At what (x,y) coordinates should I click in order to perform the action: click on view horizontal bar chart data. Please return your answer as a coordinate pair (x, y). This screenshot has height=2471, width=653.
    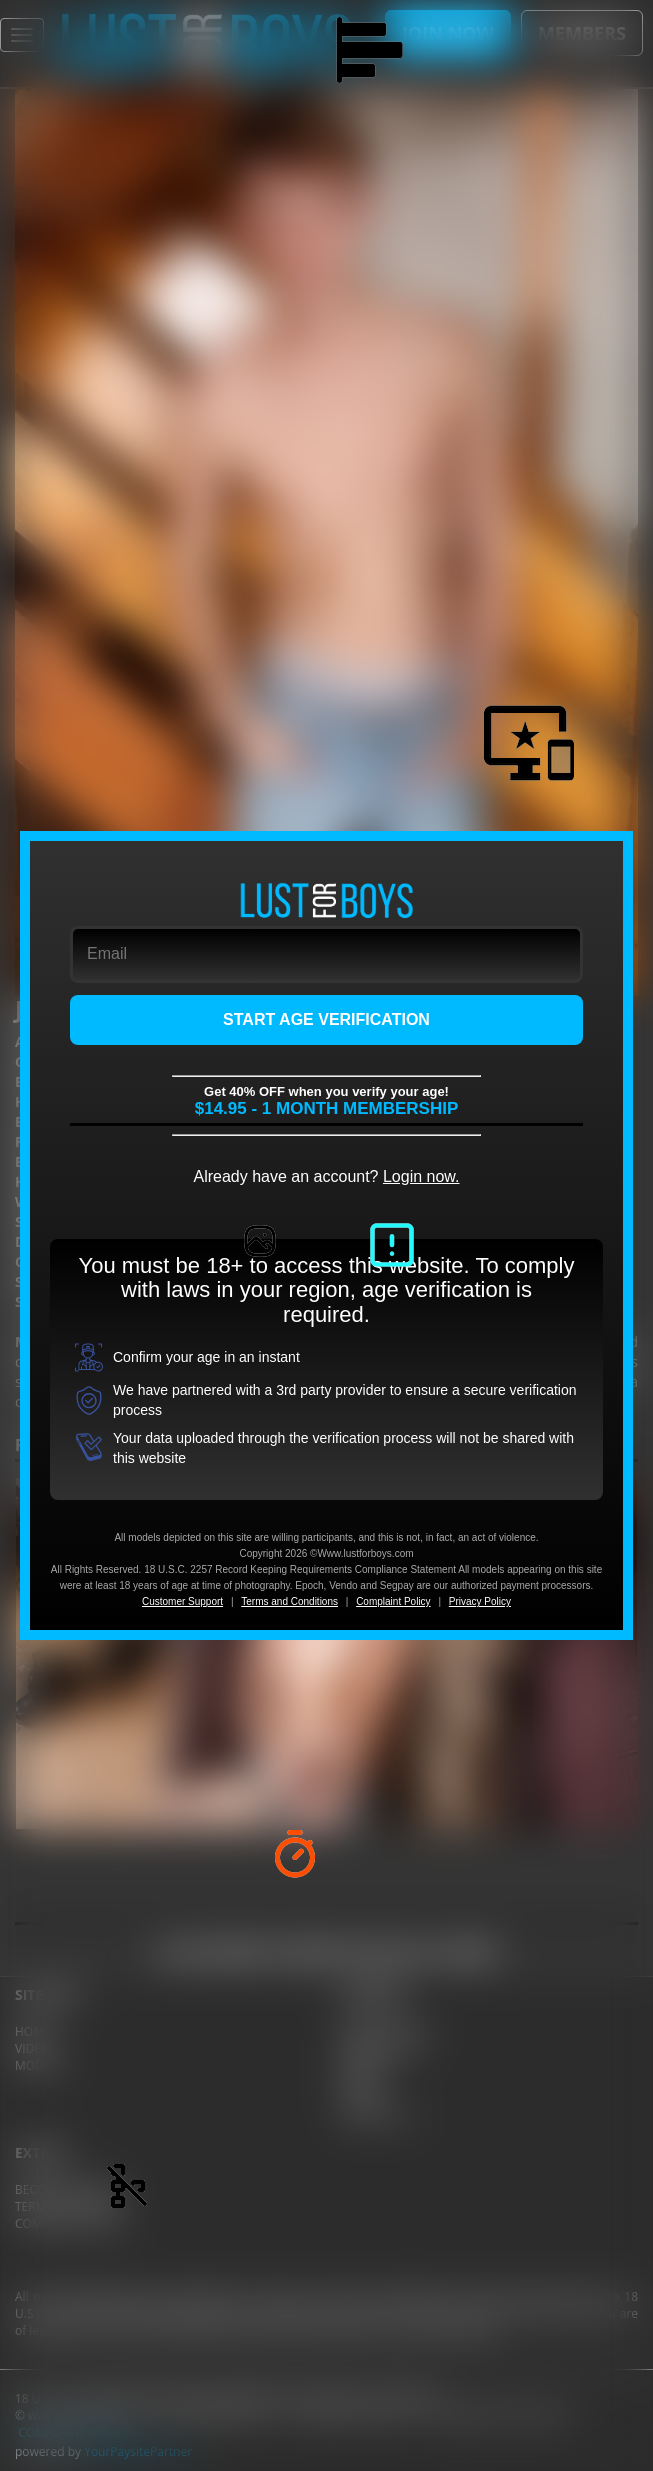
    Looking at the image, I should click on (367, 50).